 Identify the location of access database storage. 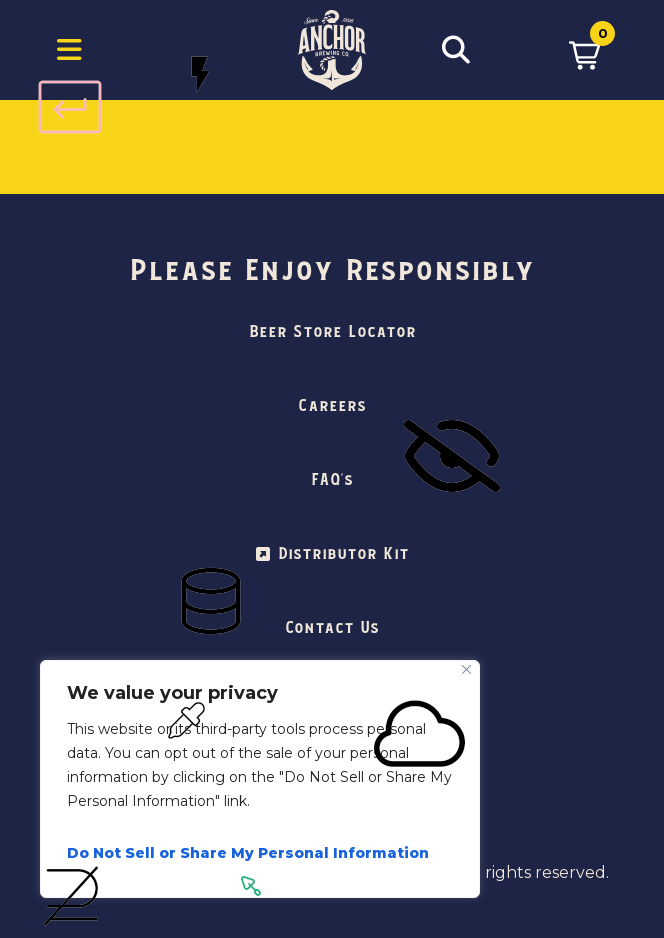
(211, 601).